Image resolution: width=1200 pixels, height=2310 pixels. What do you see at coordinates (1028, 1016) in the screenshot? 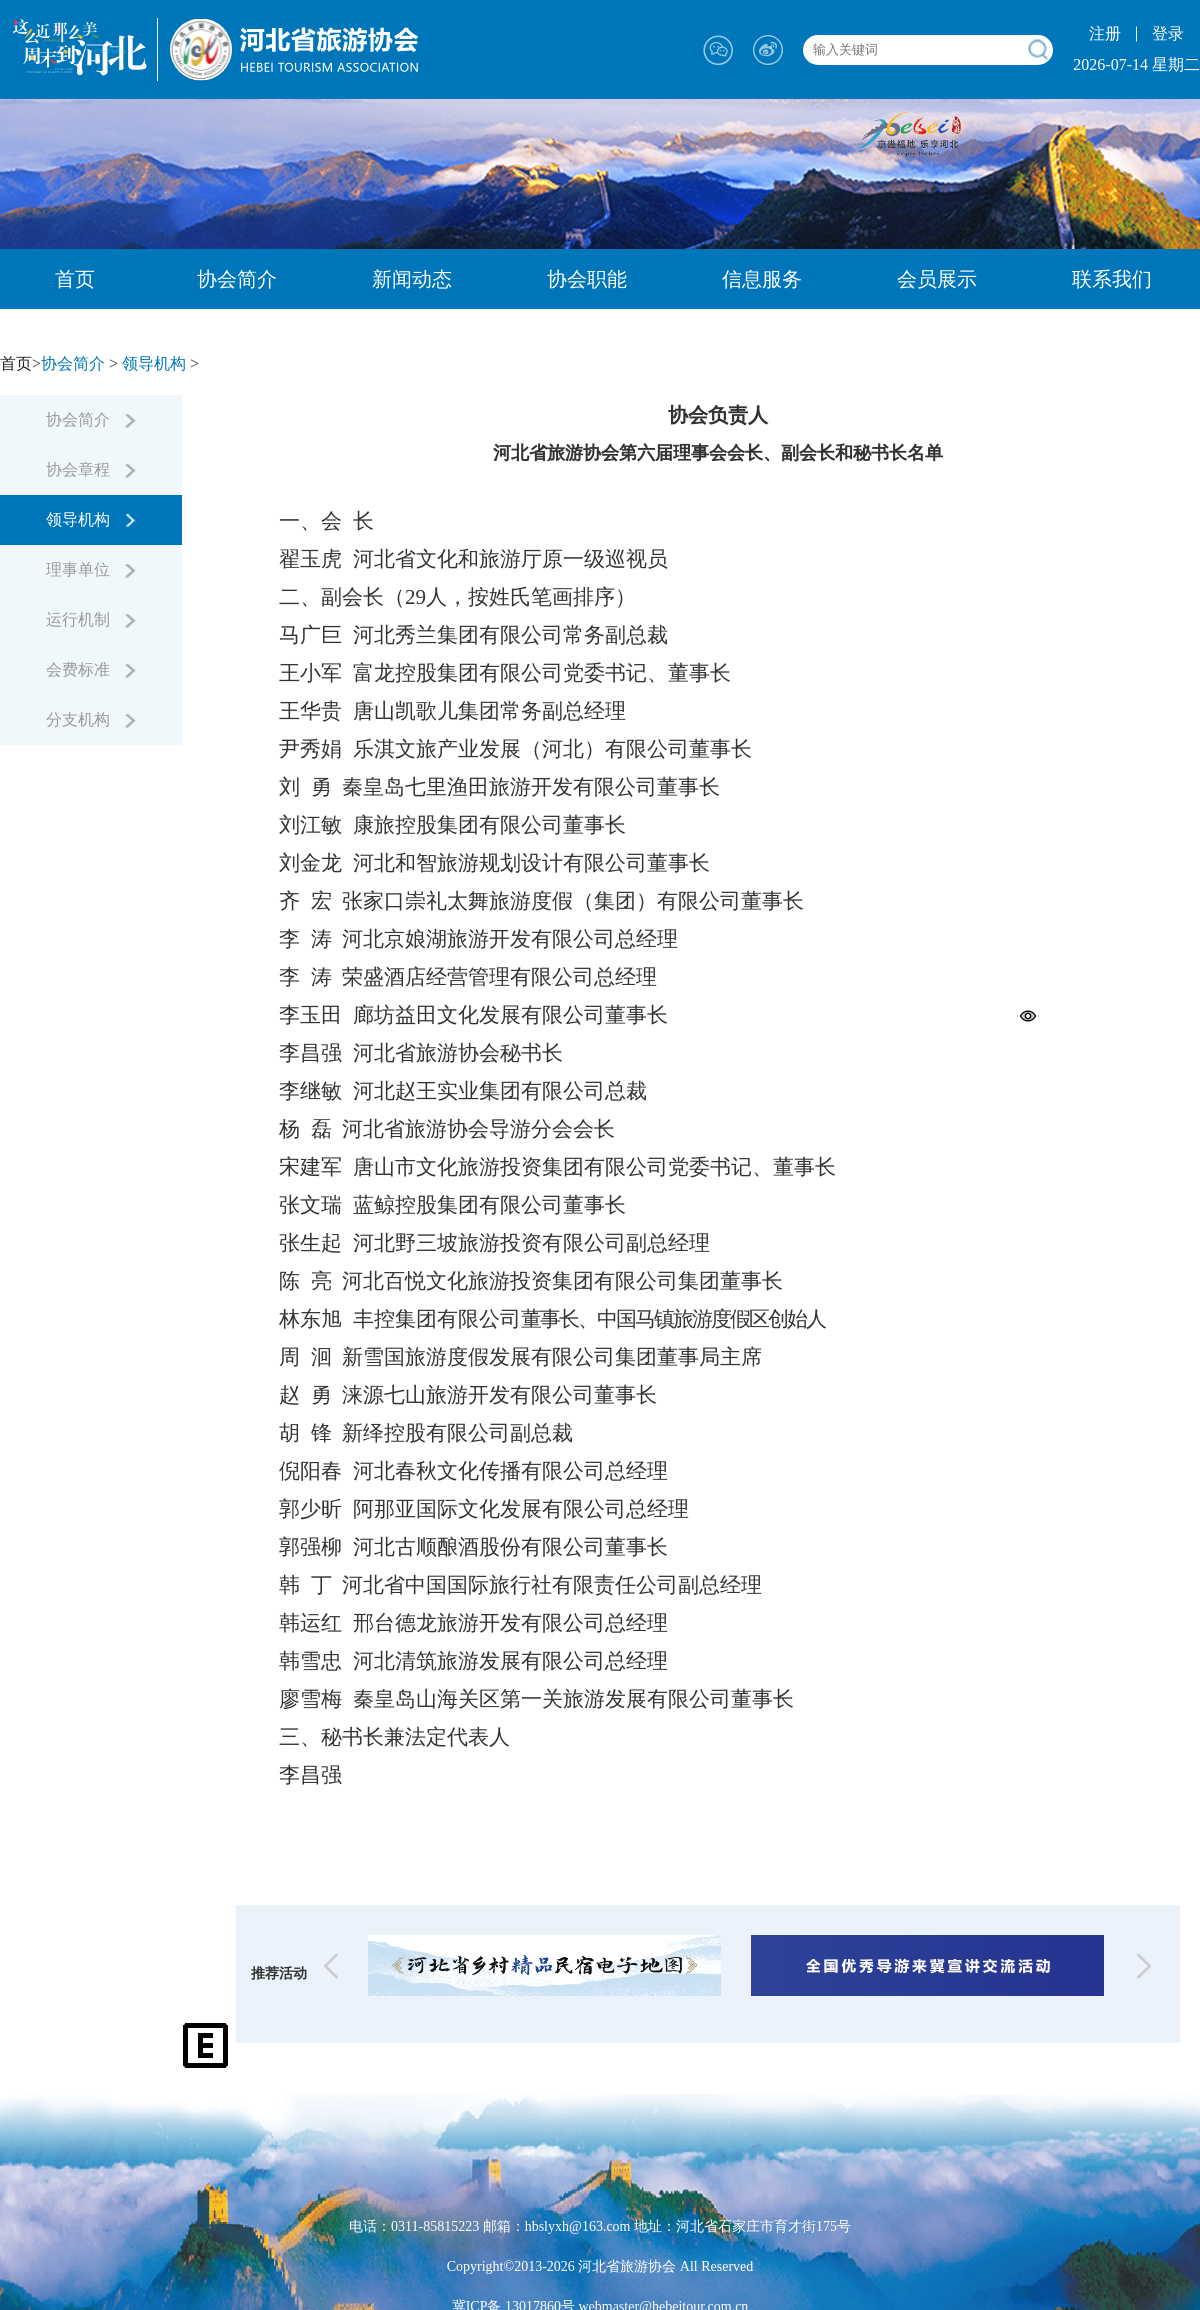
I see `toggle password visibility` at bounding box center [1028, 1016].